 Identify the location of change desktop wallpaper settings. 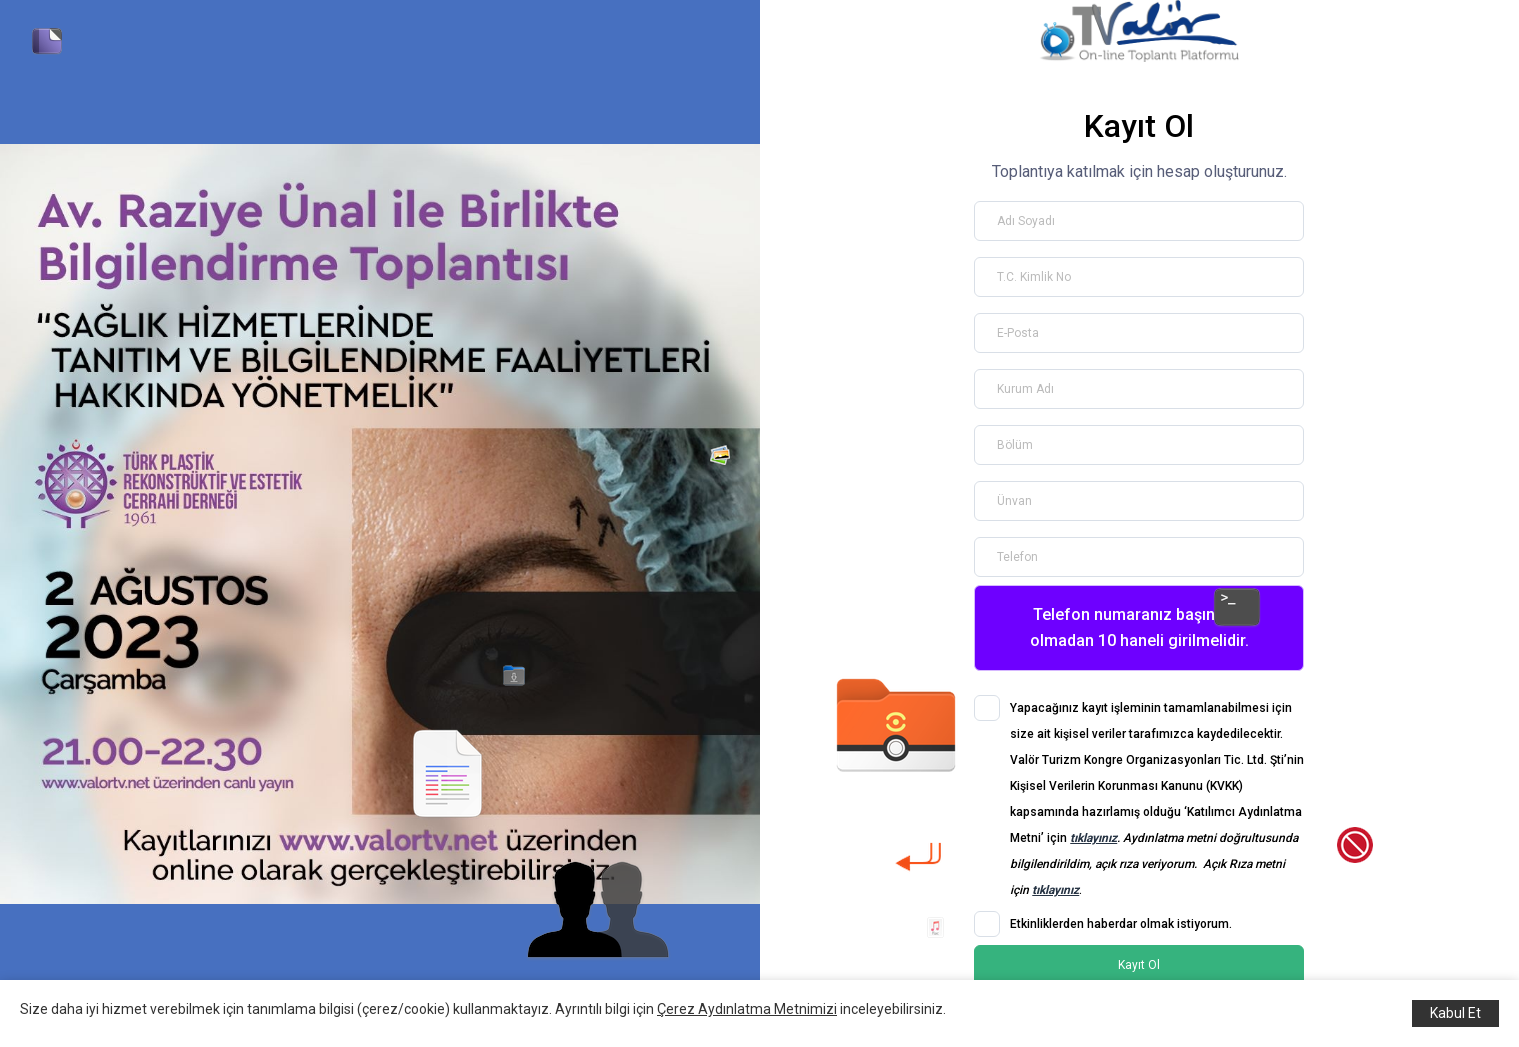
(47, 40).